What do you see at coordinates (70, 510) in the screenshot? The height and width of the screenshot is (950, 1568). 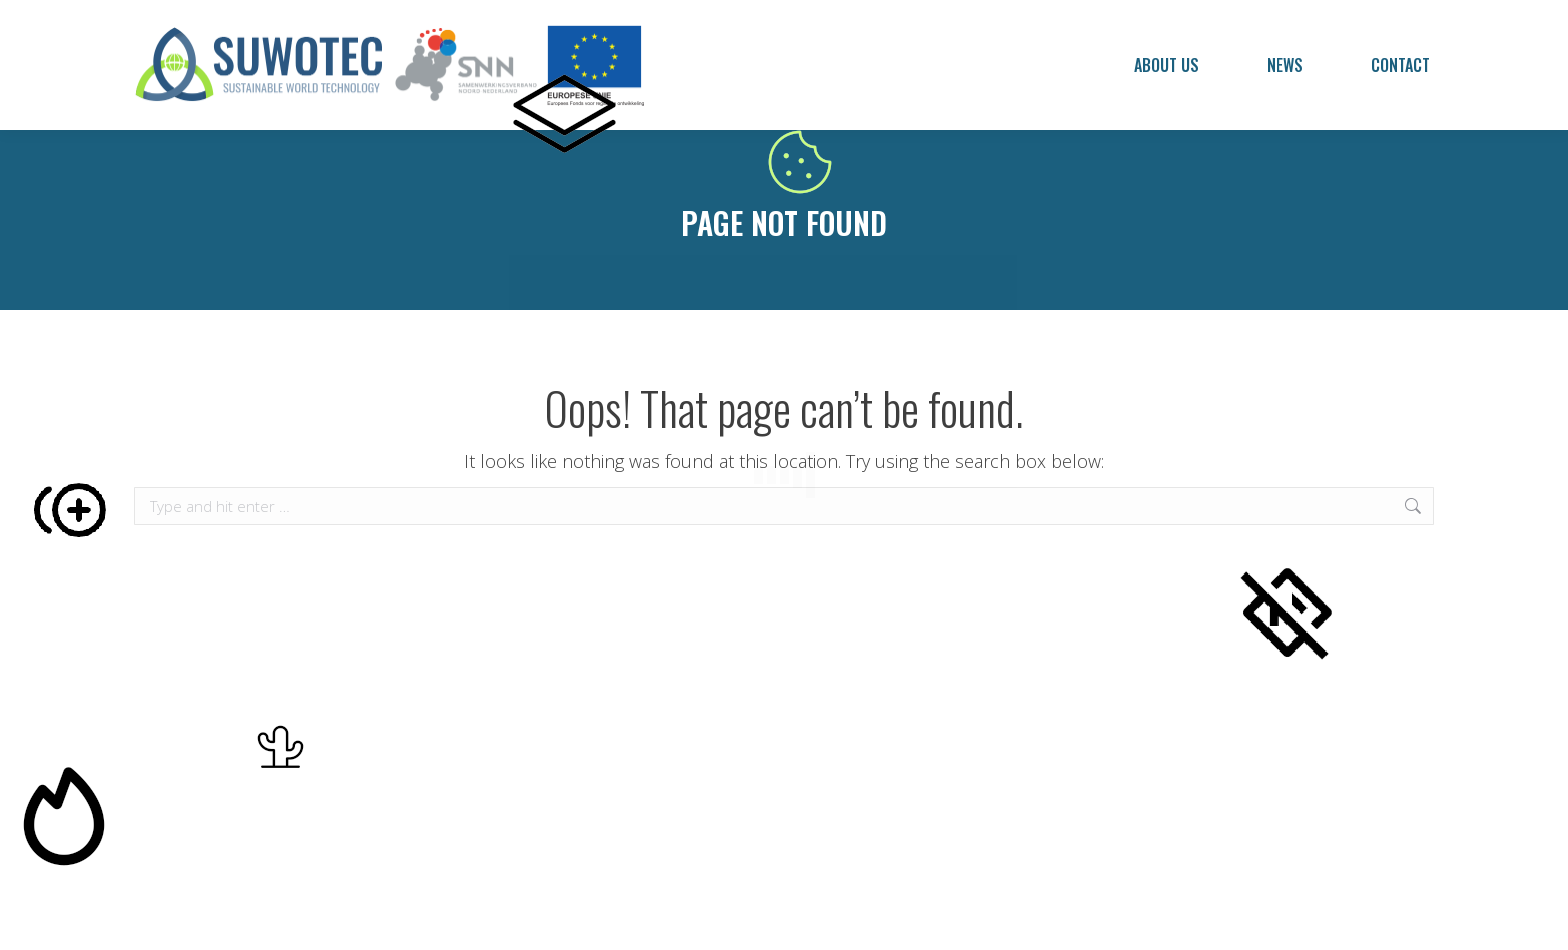 I see `duplicate or copy a control point` at bounding box center [70, 510].